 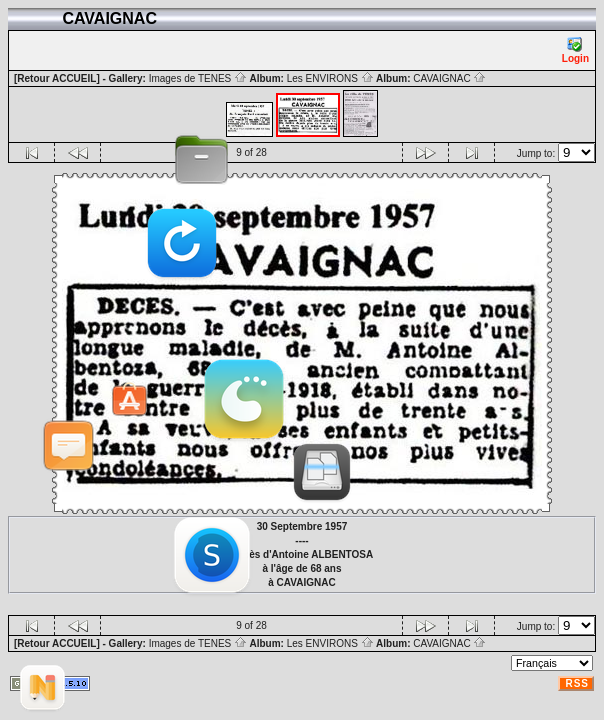 I want to click on open skanpage document scanning app, so click(x=322, y=472).